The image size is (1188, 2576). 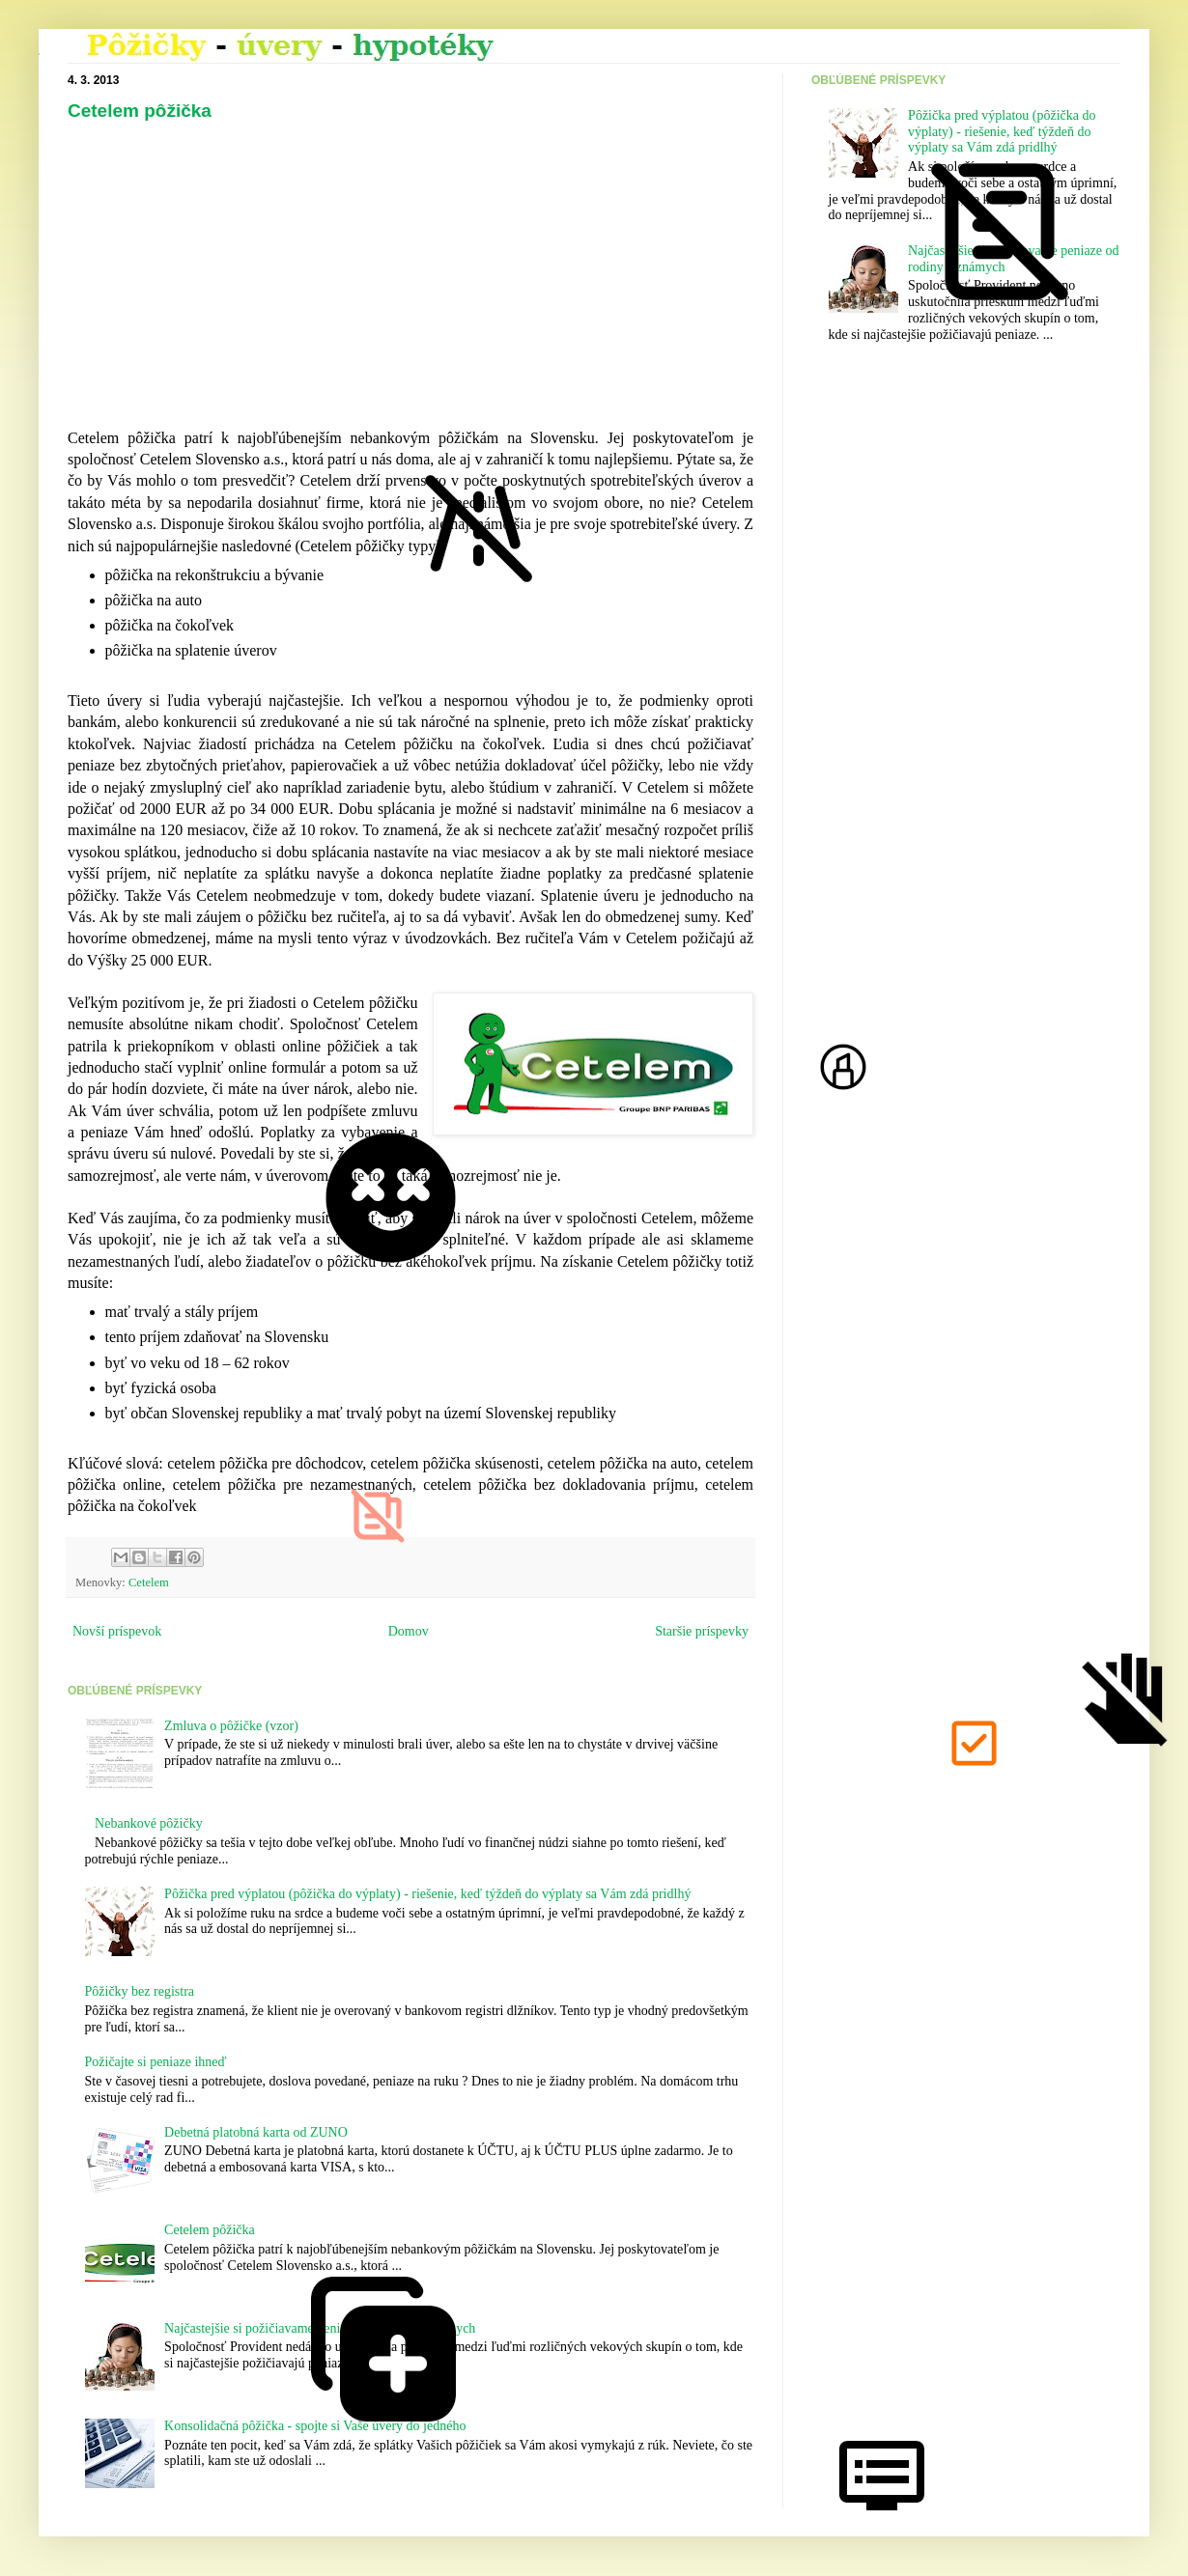 I want to click on a selected or completed item, so click(x=974, y=1743).